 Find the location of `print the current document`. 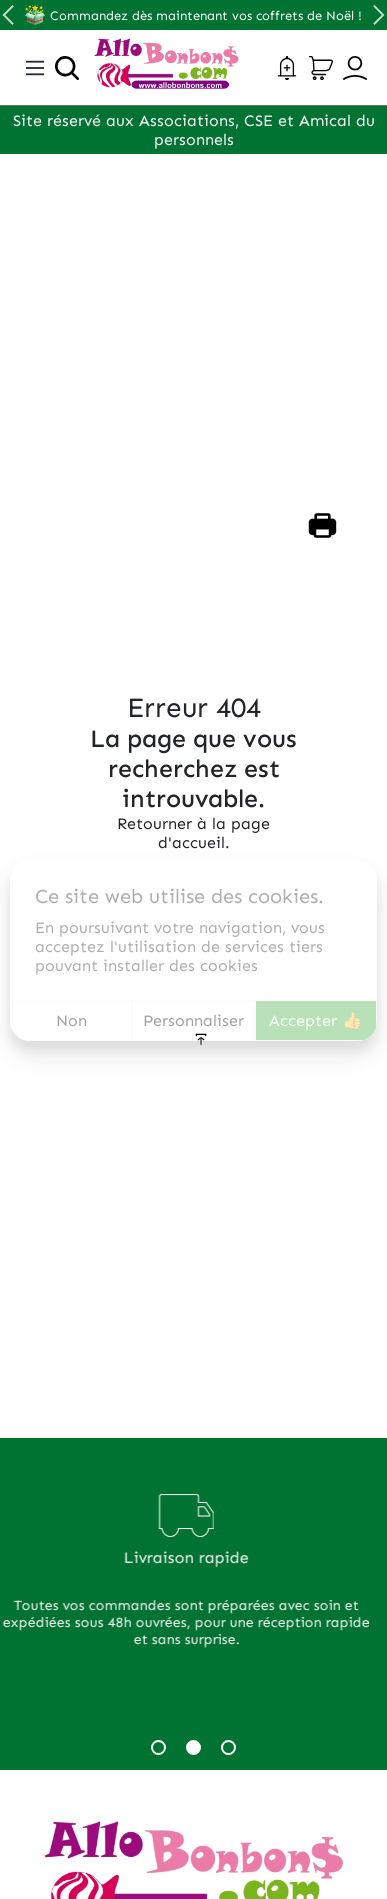

print the current document is located at coordinates (322, 525).